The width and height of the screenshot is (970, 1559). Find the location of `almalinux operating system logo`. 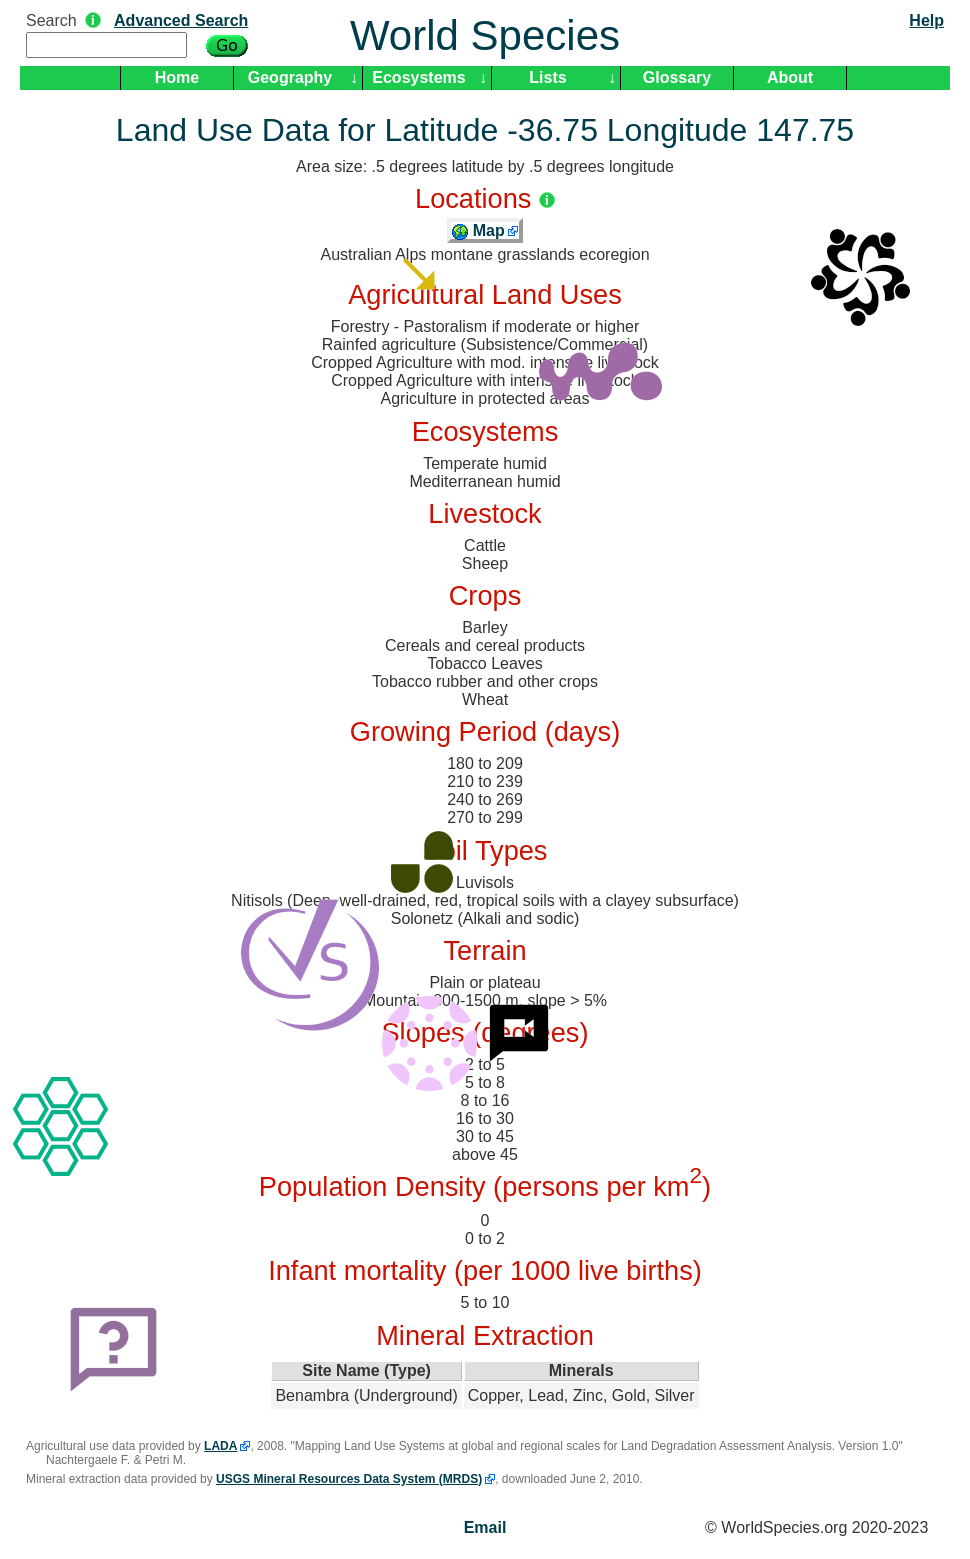

almalinux operating system logo is located at coordinates (860, 277).